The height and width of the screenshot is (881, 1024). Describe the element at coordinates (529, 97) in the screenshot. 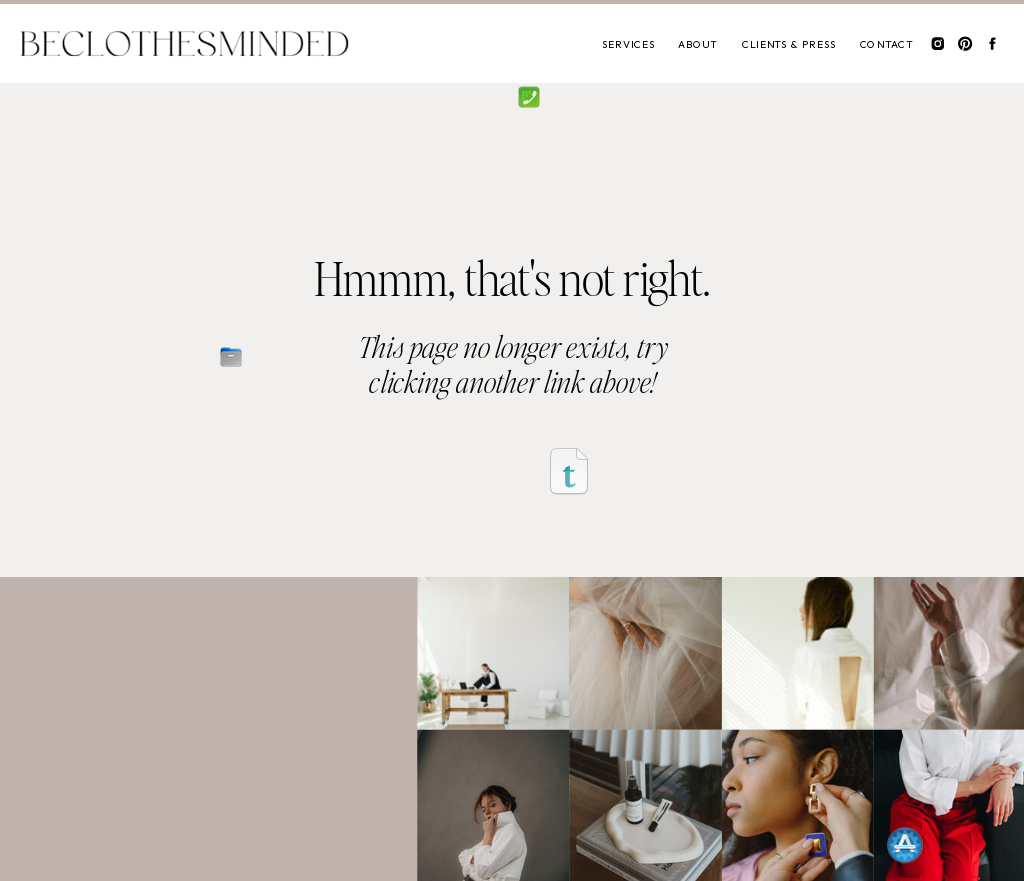

I see `open the phone or calls app` at that location.